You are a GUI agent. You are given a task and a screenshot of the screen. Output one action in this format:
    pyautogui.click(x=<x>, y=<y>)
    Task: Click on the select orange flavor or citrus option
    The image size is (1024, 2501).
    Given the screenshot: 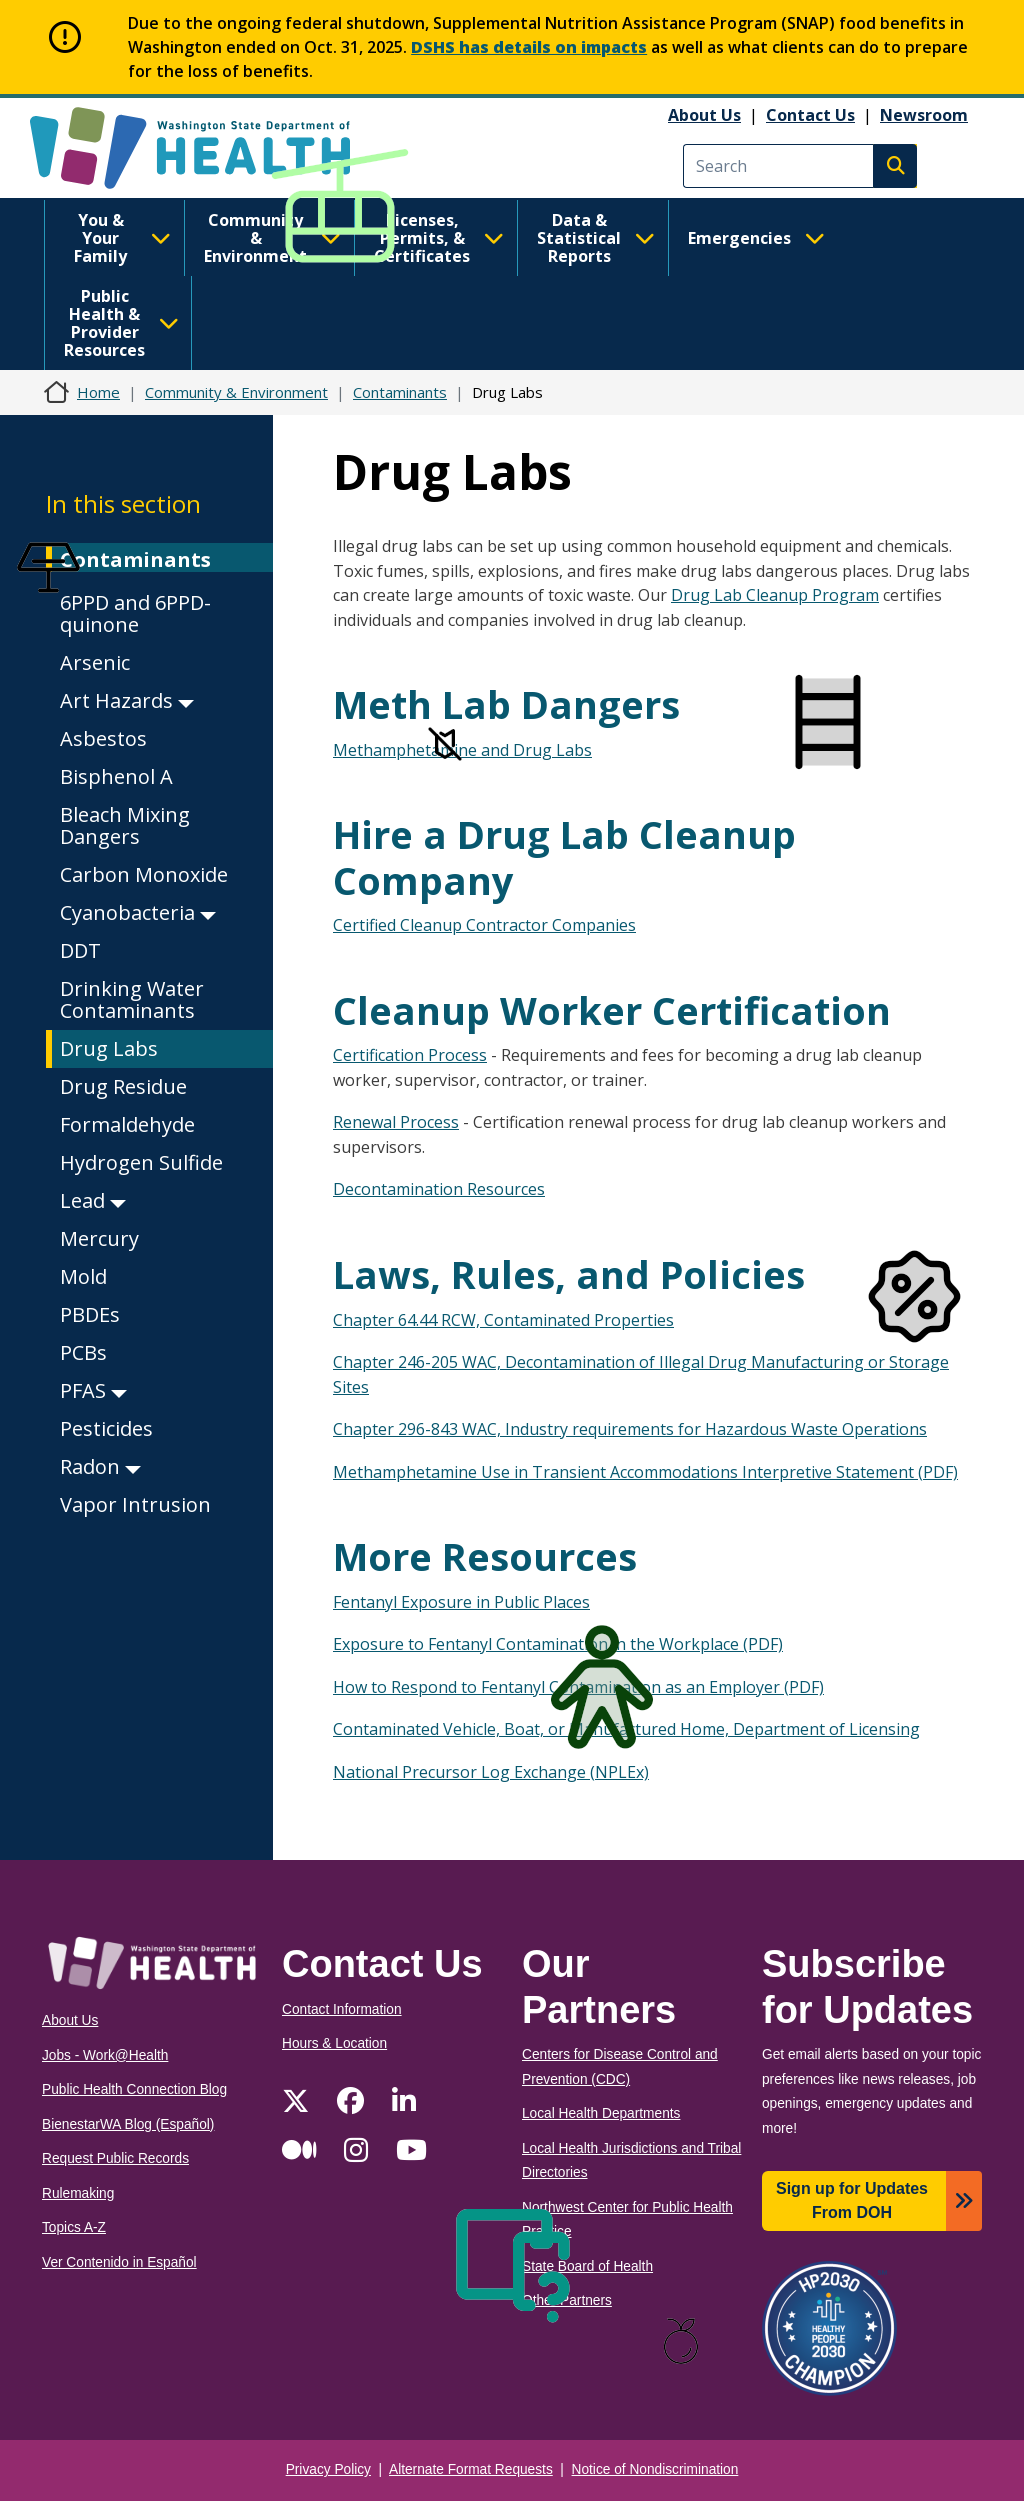 What is the action you would take?
    pyautogui.click(x=681, y=2342)
    